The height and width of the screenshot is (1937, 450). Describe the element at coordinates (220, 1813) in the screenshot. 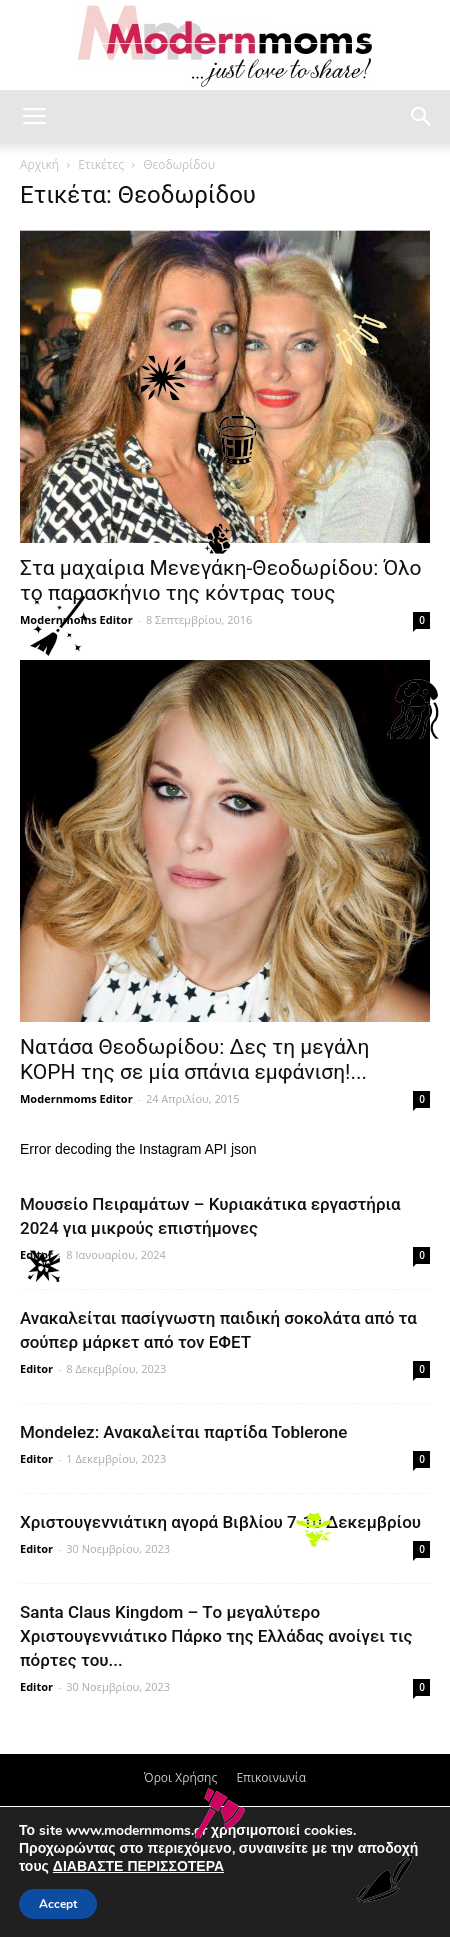

I see `fire axe tool or weapon in a game inventory` at that location.